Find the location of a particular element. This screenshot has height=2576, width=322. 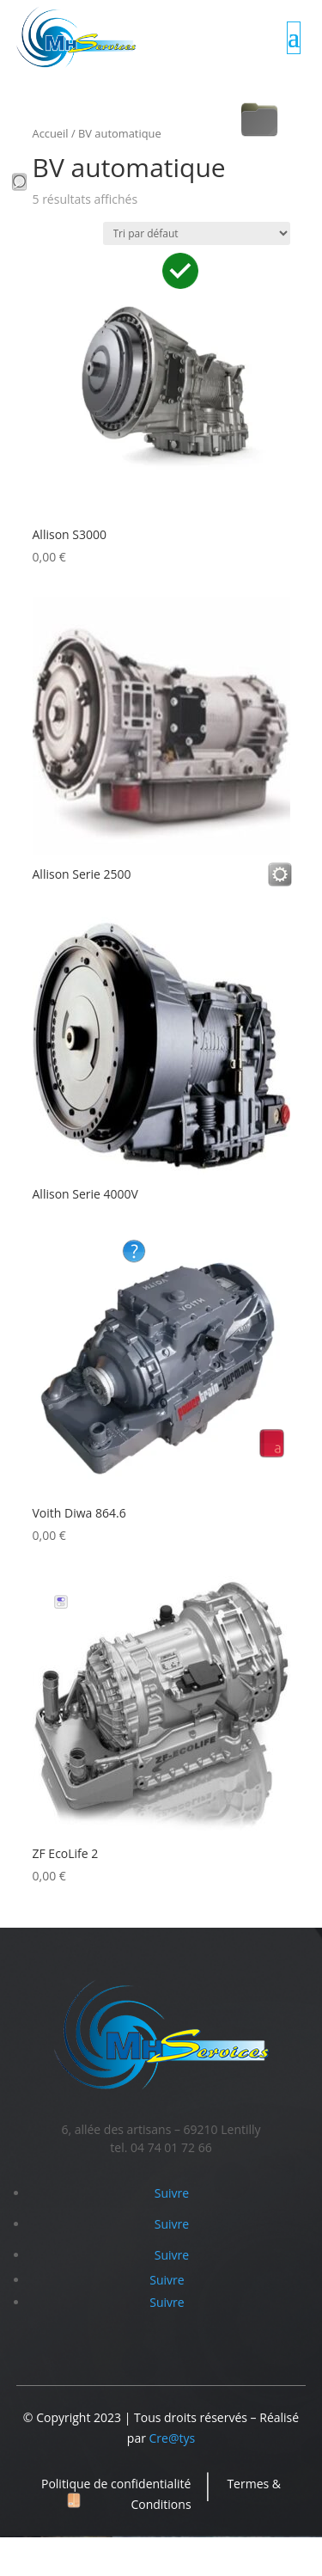

open the dictionary app is located at coordinates (271, 1443).